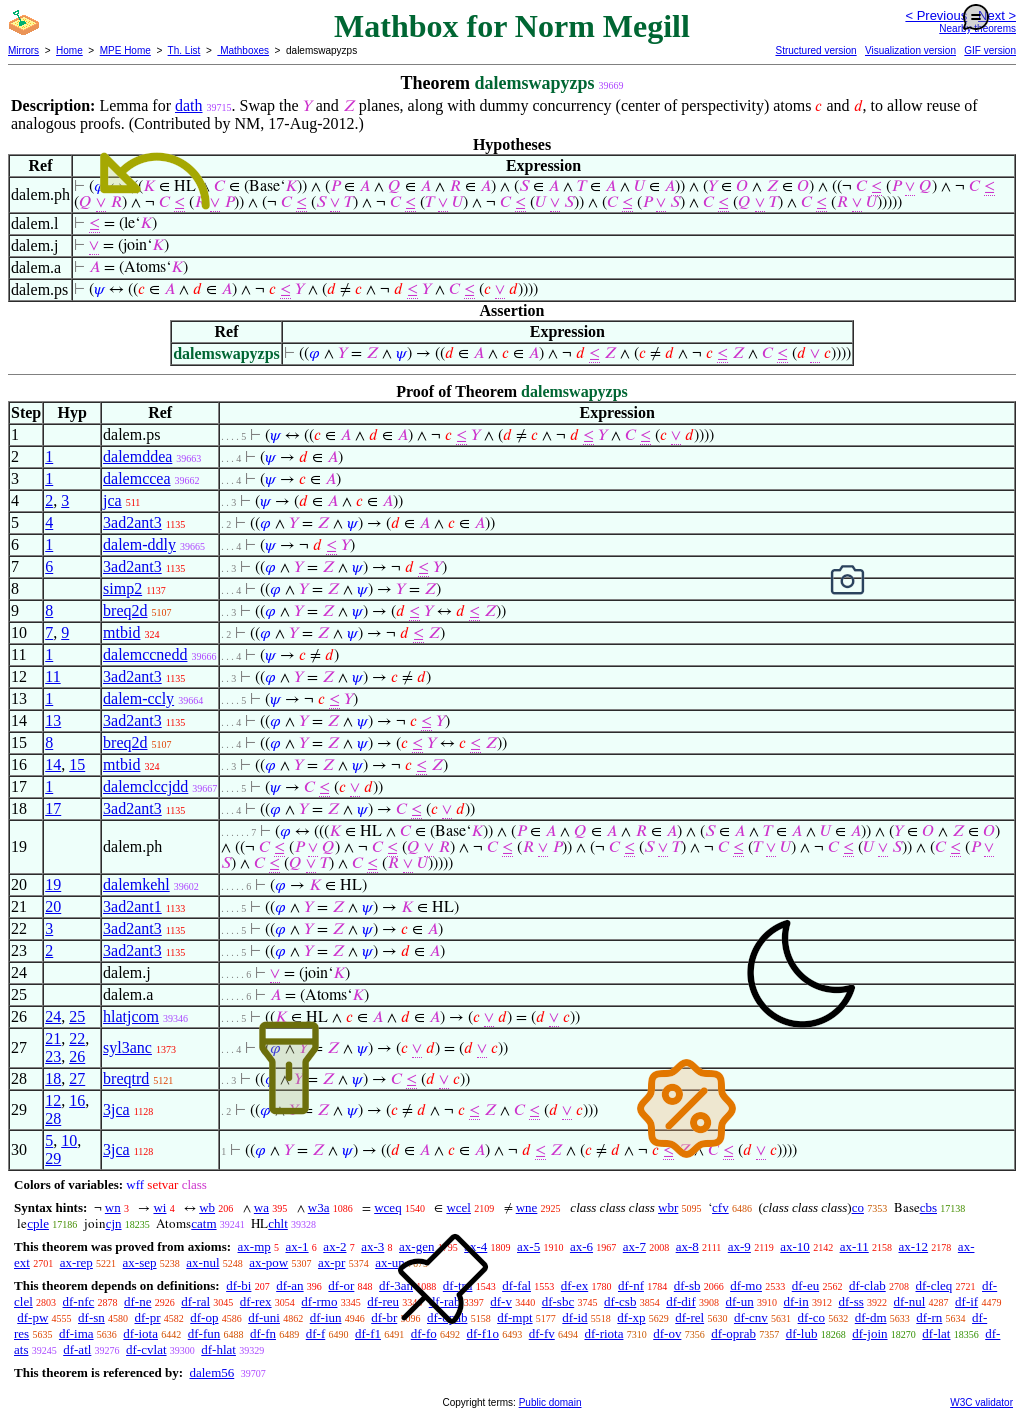 This screenshot has width=1024, height=1419. What do you see at coordinates (798, 977) in the screenshot?
I see `toggle dark mode or night theme` at bounding box center [798, 977].